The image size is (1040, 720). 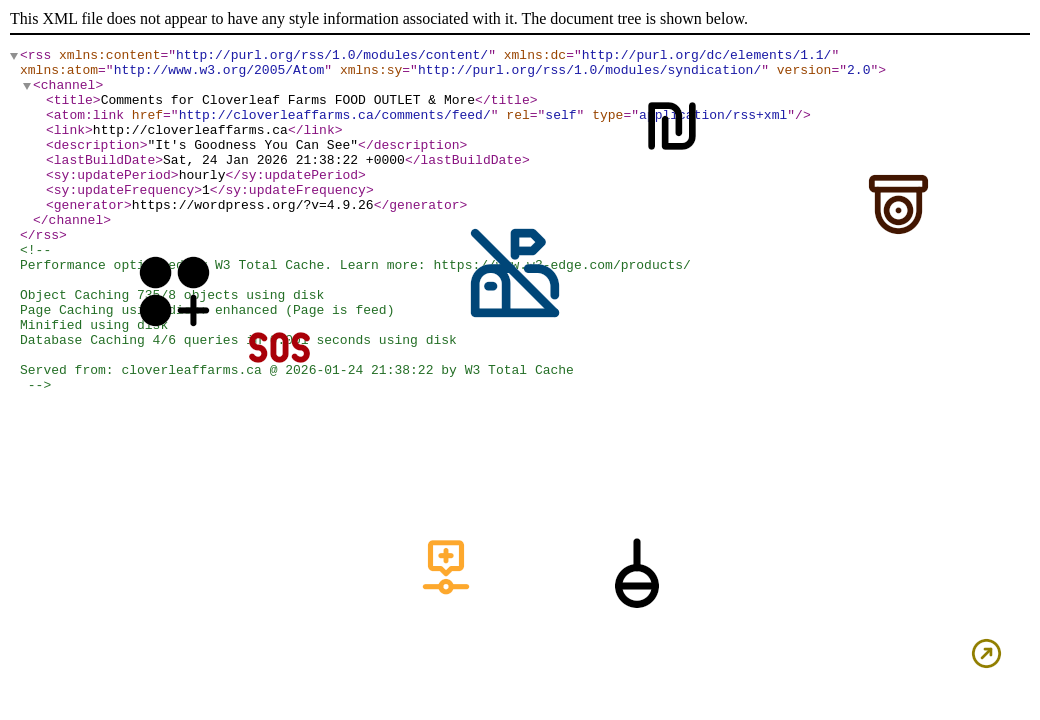 What do you see at coordinates (446, 566) in the screenshot?
I see `add a new event to the timeline` at bounding box center [446, 566].